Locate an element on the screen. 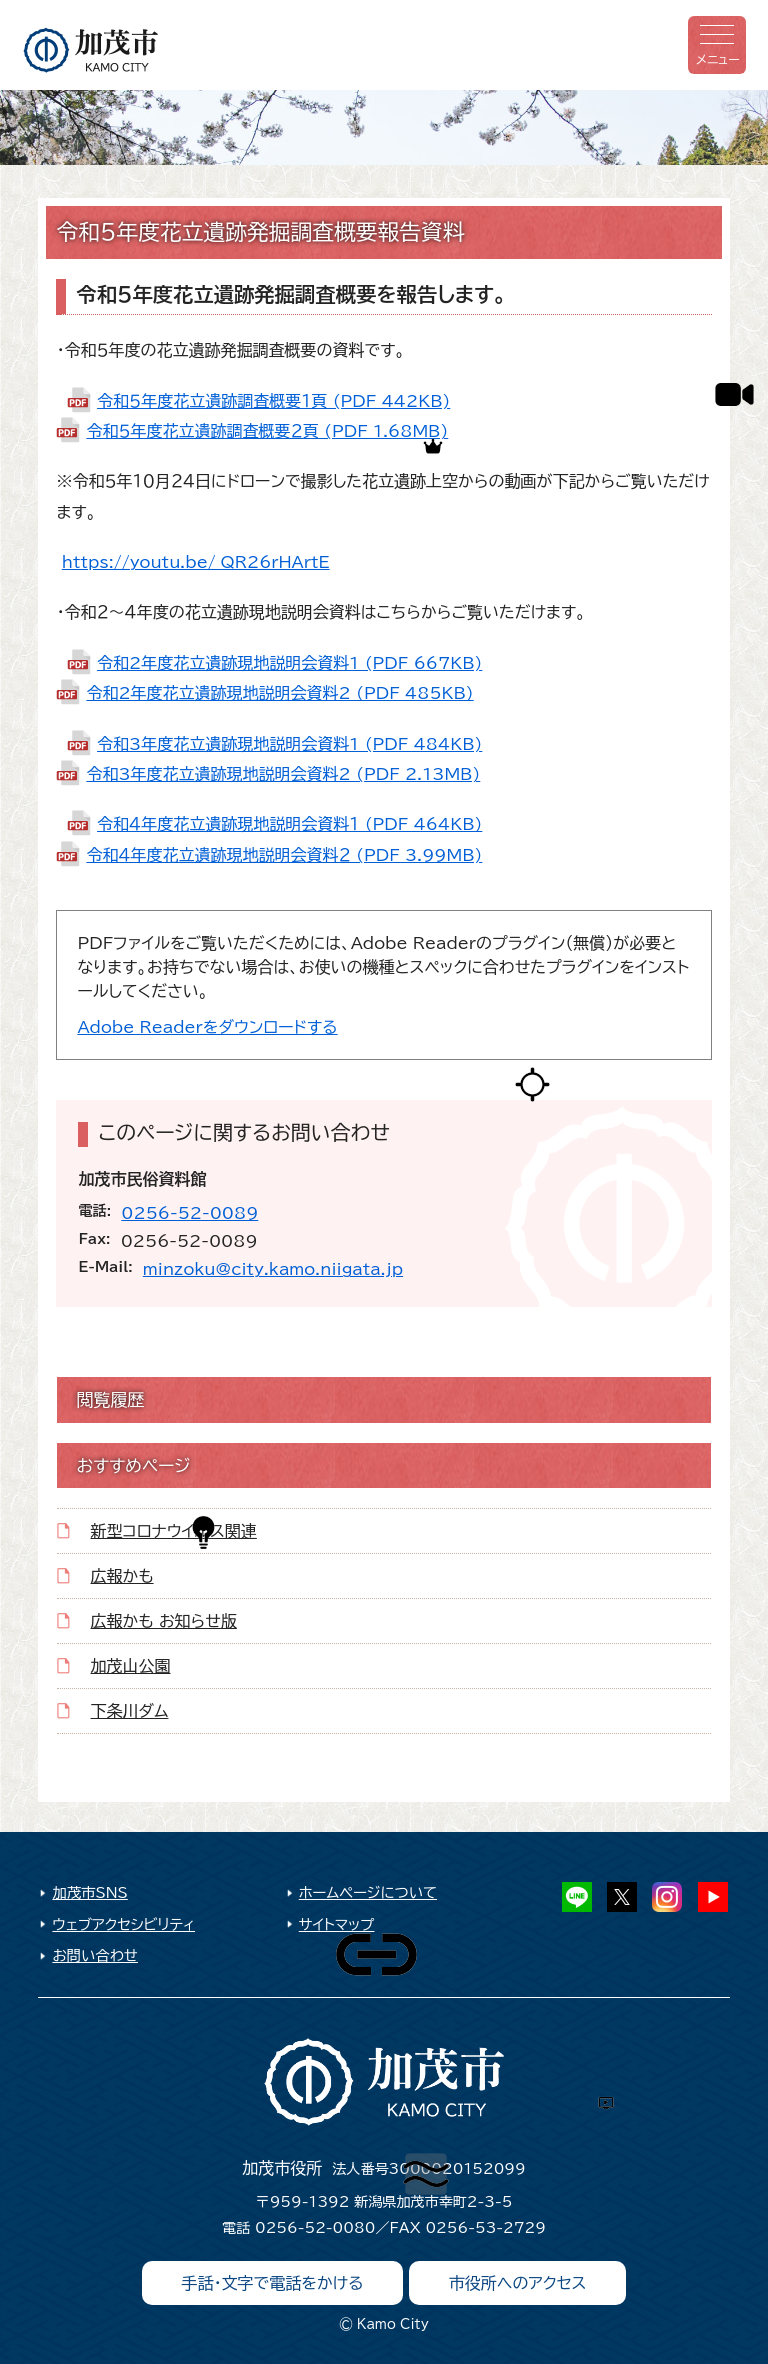  indicates approximate or estimated value is located at coordinates (426, 2174).